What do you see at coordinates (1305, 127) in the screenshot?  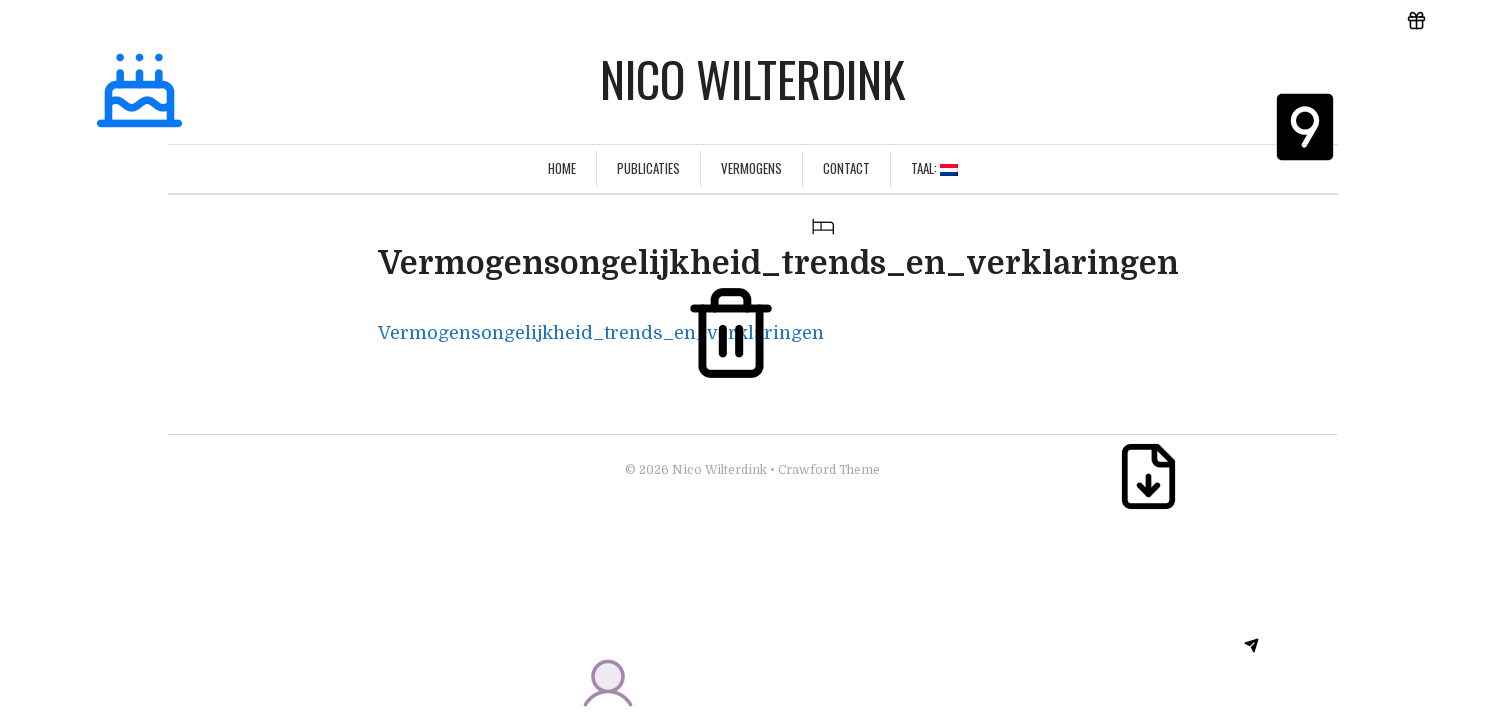 I see `indicates the number nine in a list or sequence` at bounding box center [1305, 127].